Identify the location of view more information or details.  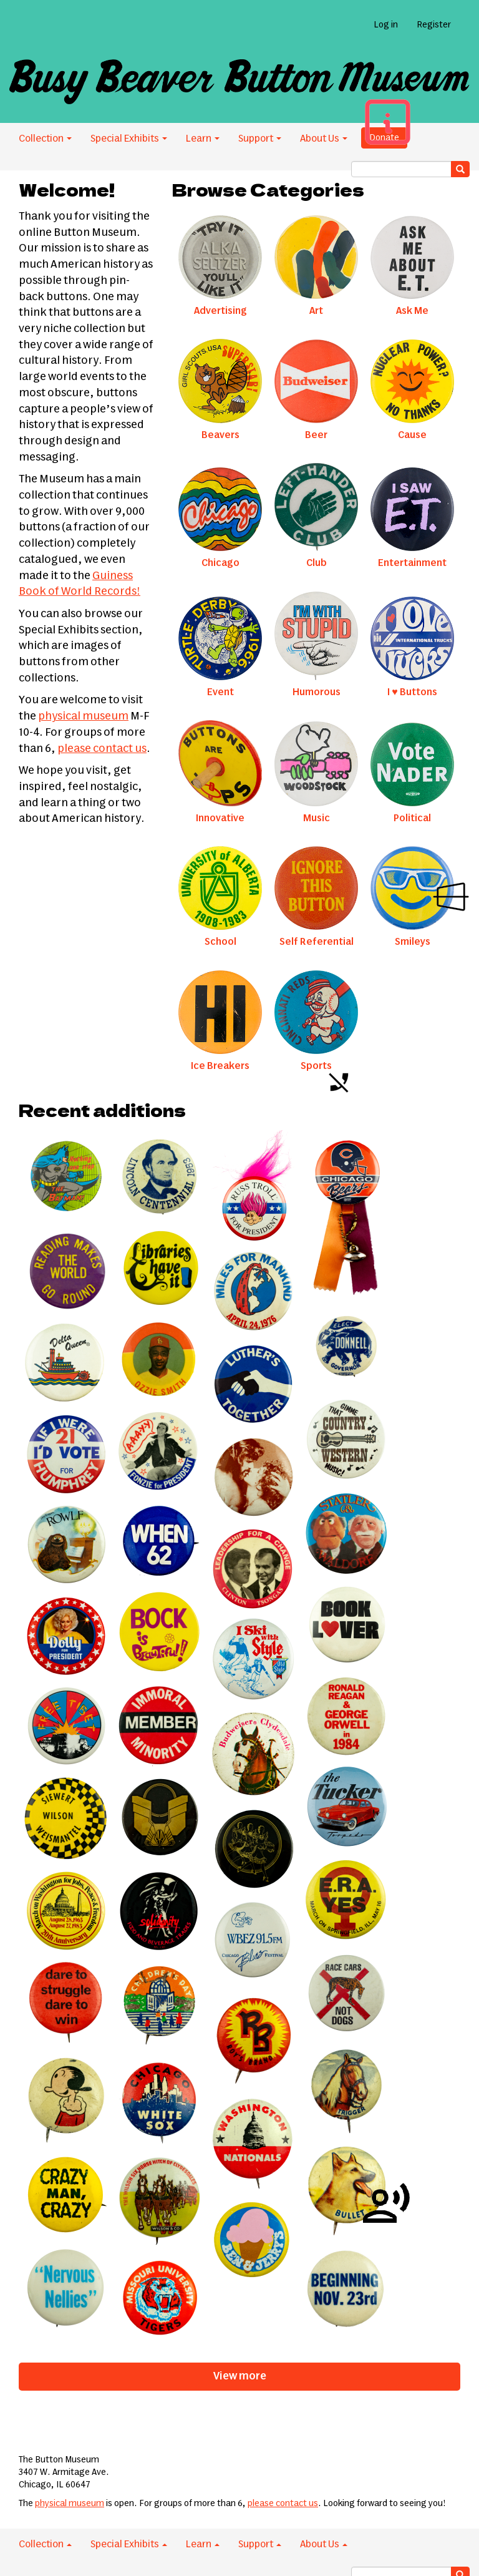
(387, 122).